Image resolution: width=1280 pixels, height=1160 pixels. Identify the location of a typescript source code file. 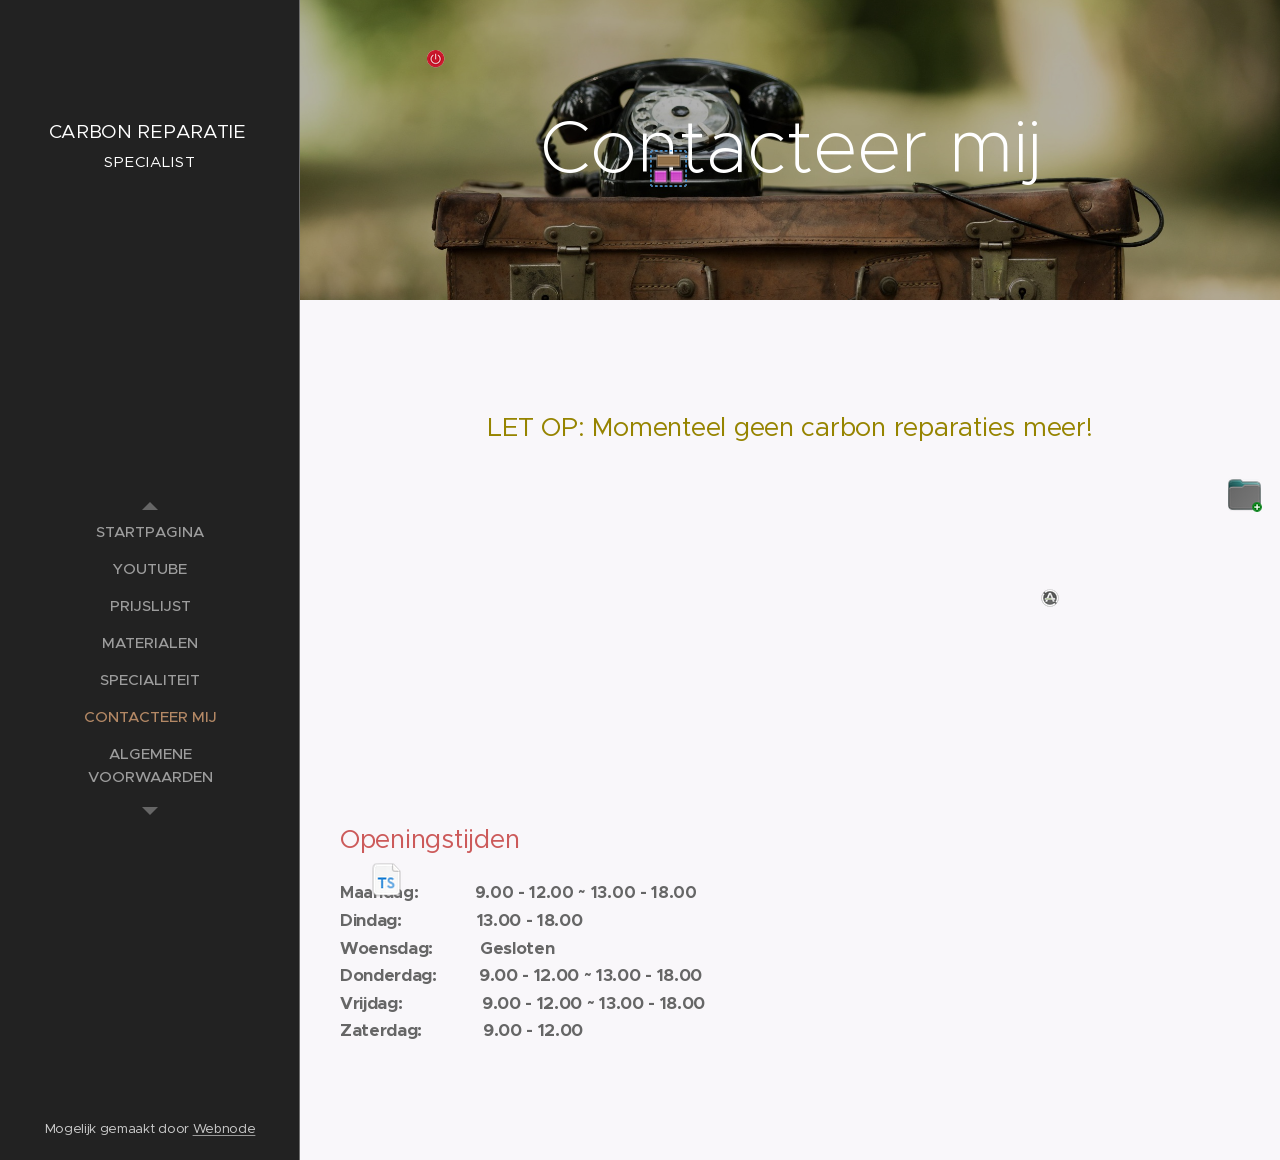
(386, 879).